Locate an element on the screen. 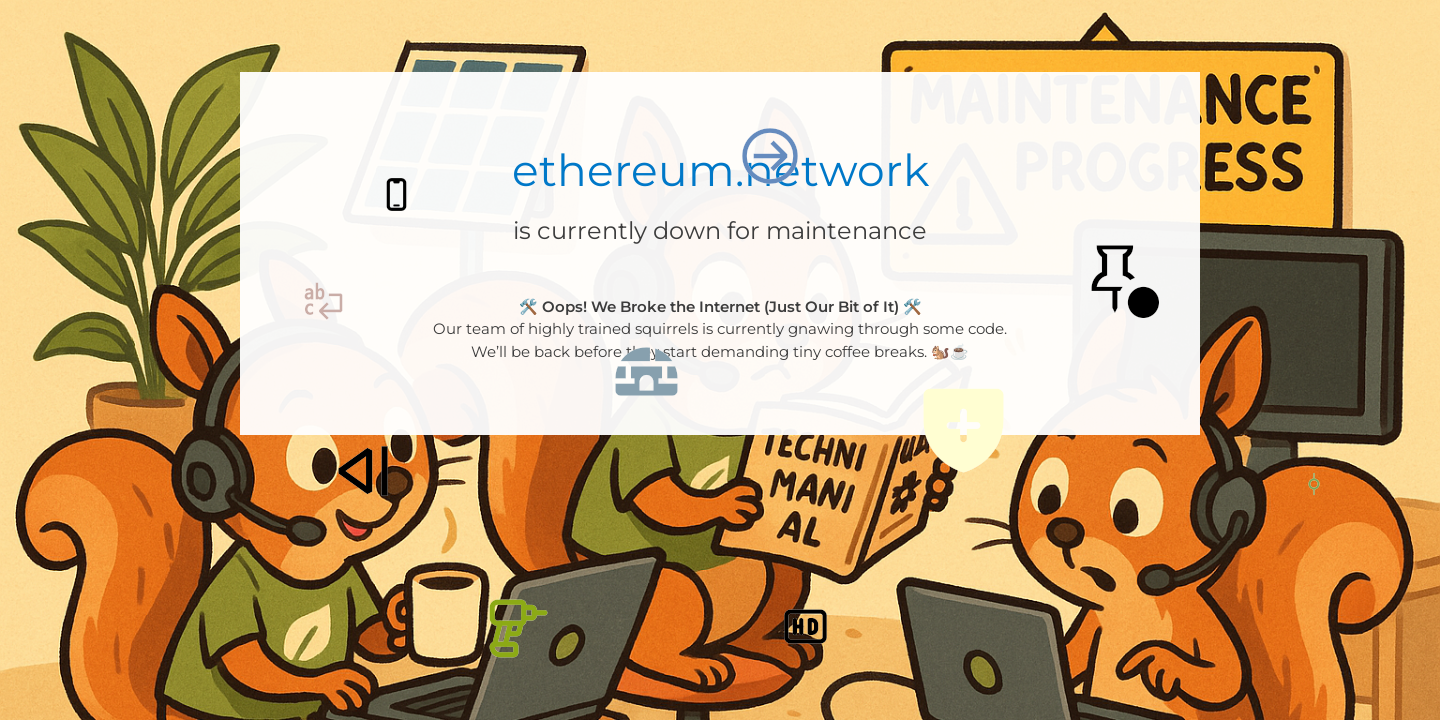 Image resolution: width=1440 pixels, height=720 pixels. access power tools or hardware category is located at coordinates (518, 628).